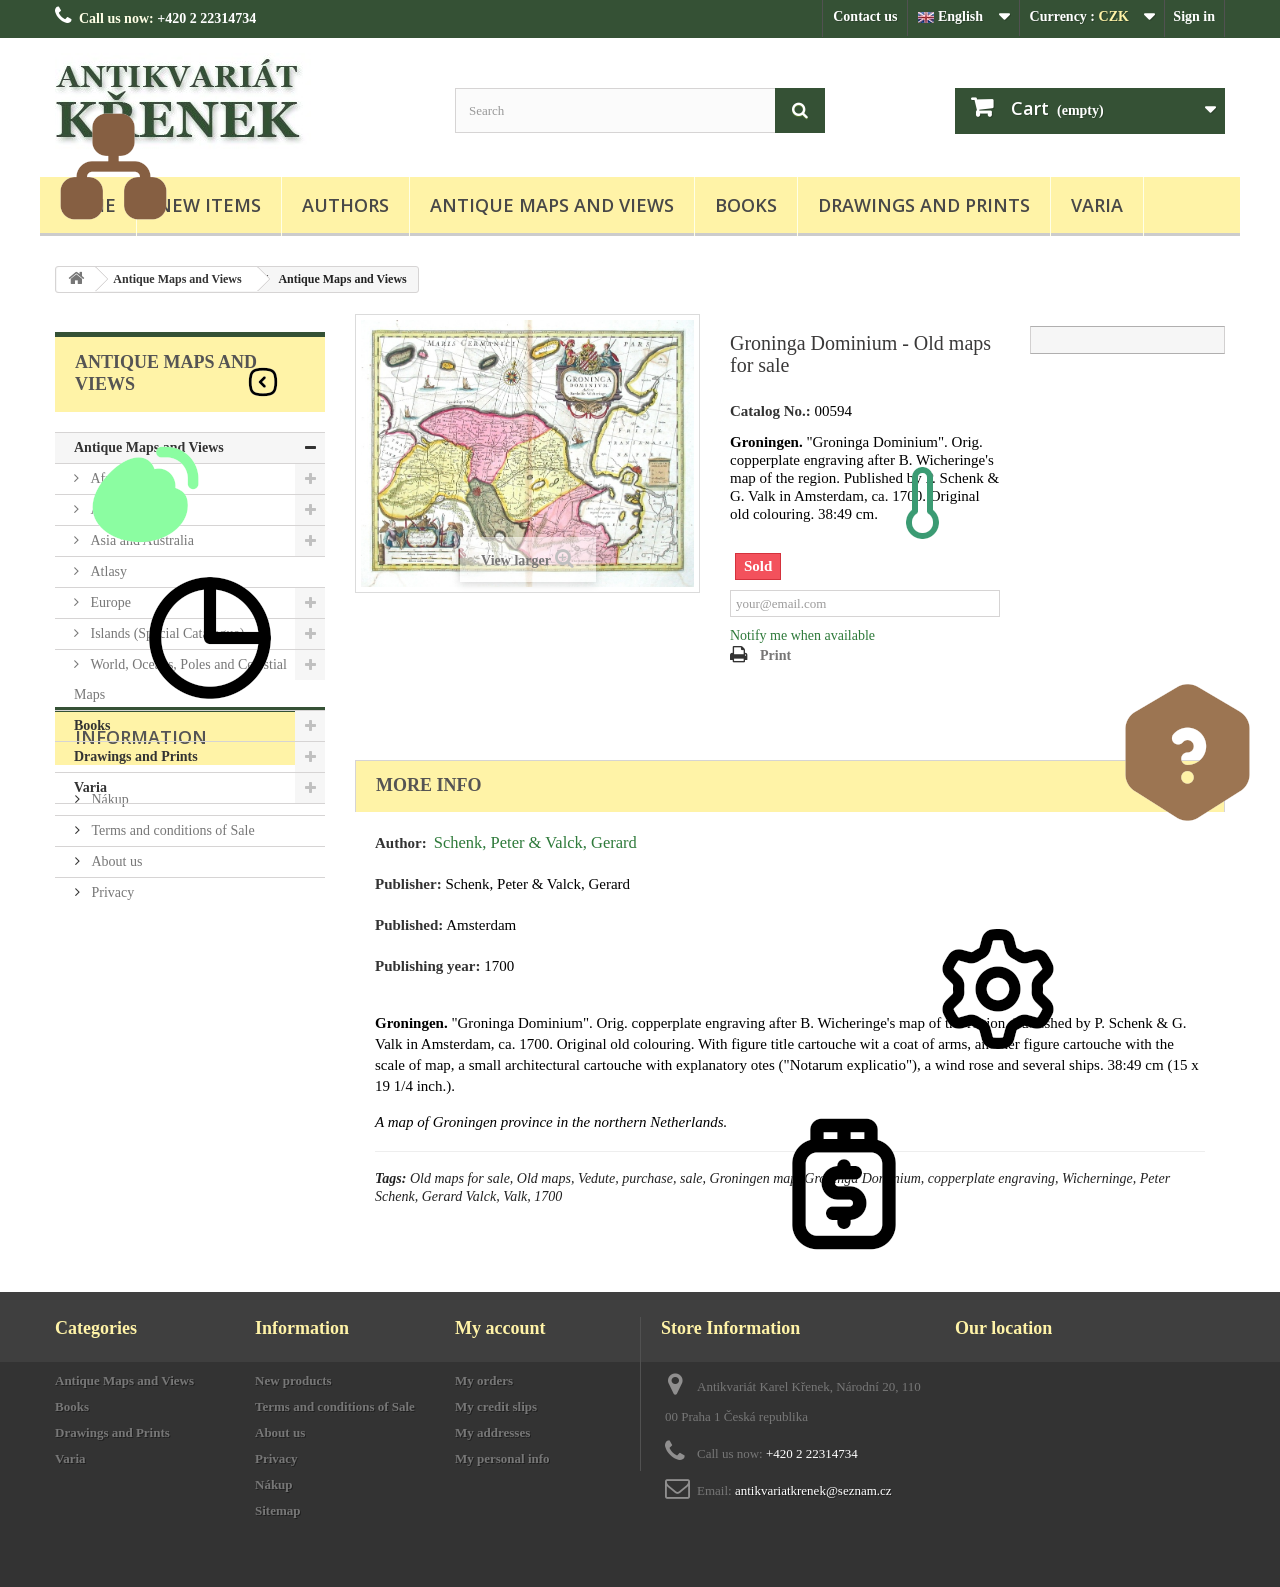 This screenshot has height=1587, width=1280. Describe the element at coordinates (210, 638) in the screenshot. I see `view analytics or statistics breakdown` at that location.